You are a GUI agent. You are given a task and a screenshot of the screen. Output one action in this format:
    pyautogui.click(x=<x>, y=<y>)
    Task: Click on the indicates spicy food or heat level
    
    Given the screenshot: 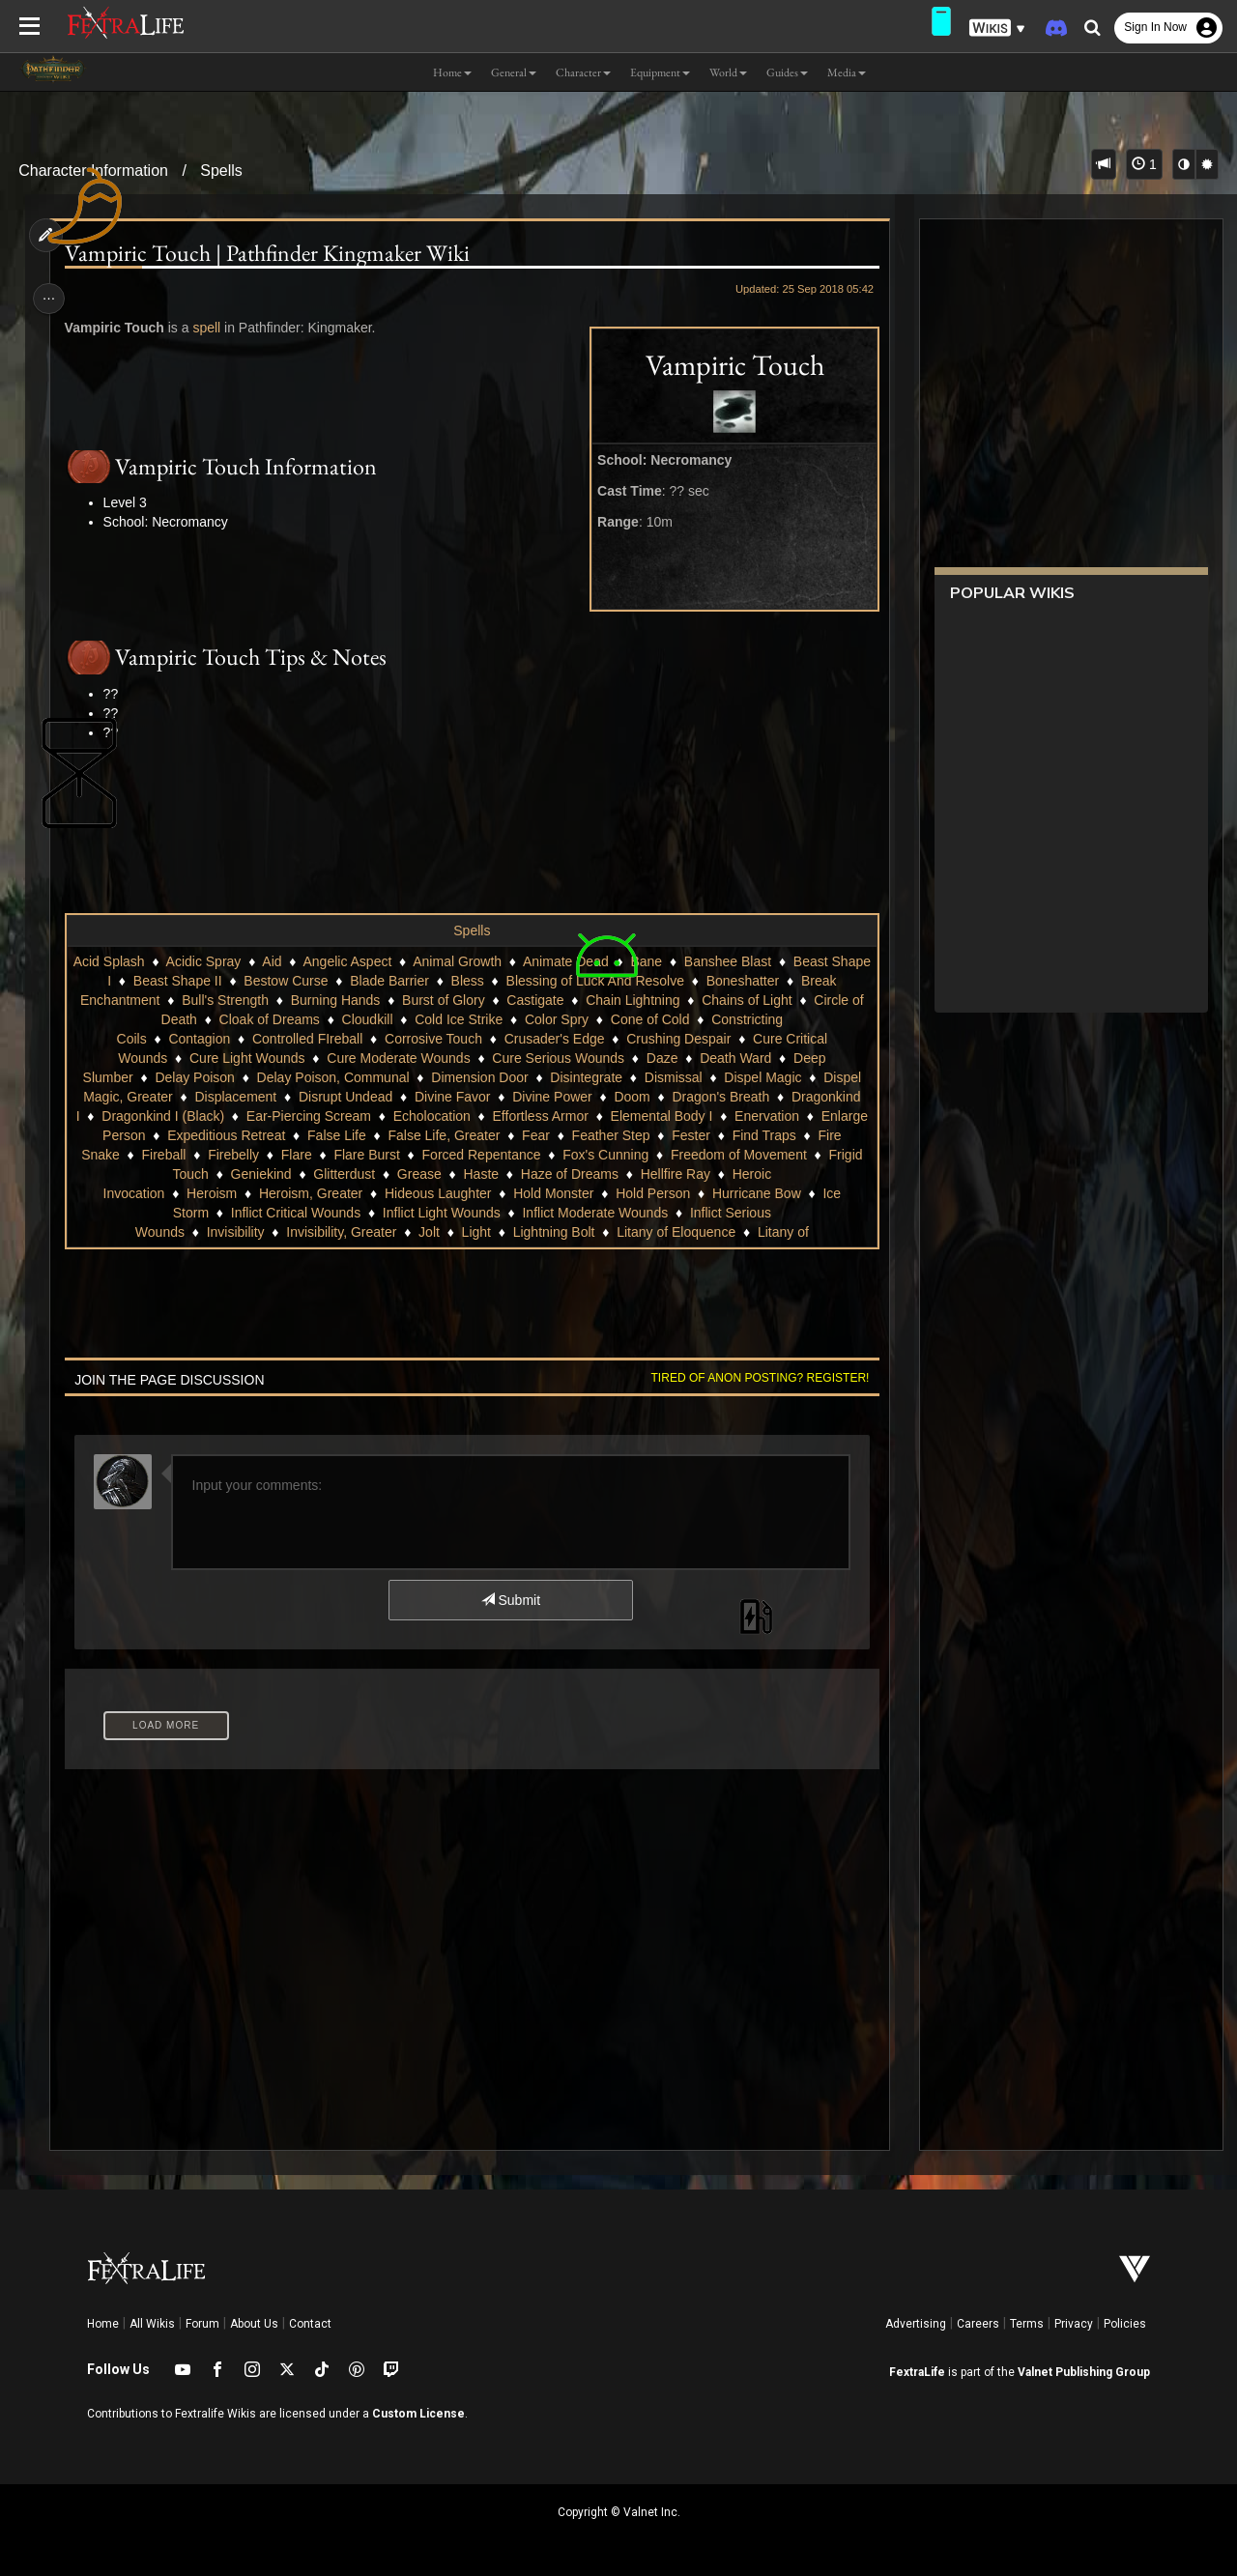 What is the action you would take?
    pyautogui.click(x=89, y=209)
    